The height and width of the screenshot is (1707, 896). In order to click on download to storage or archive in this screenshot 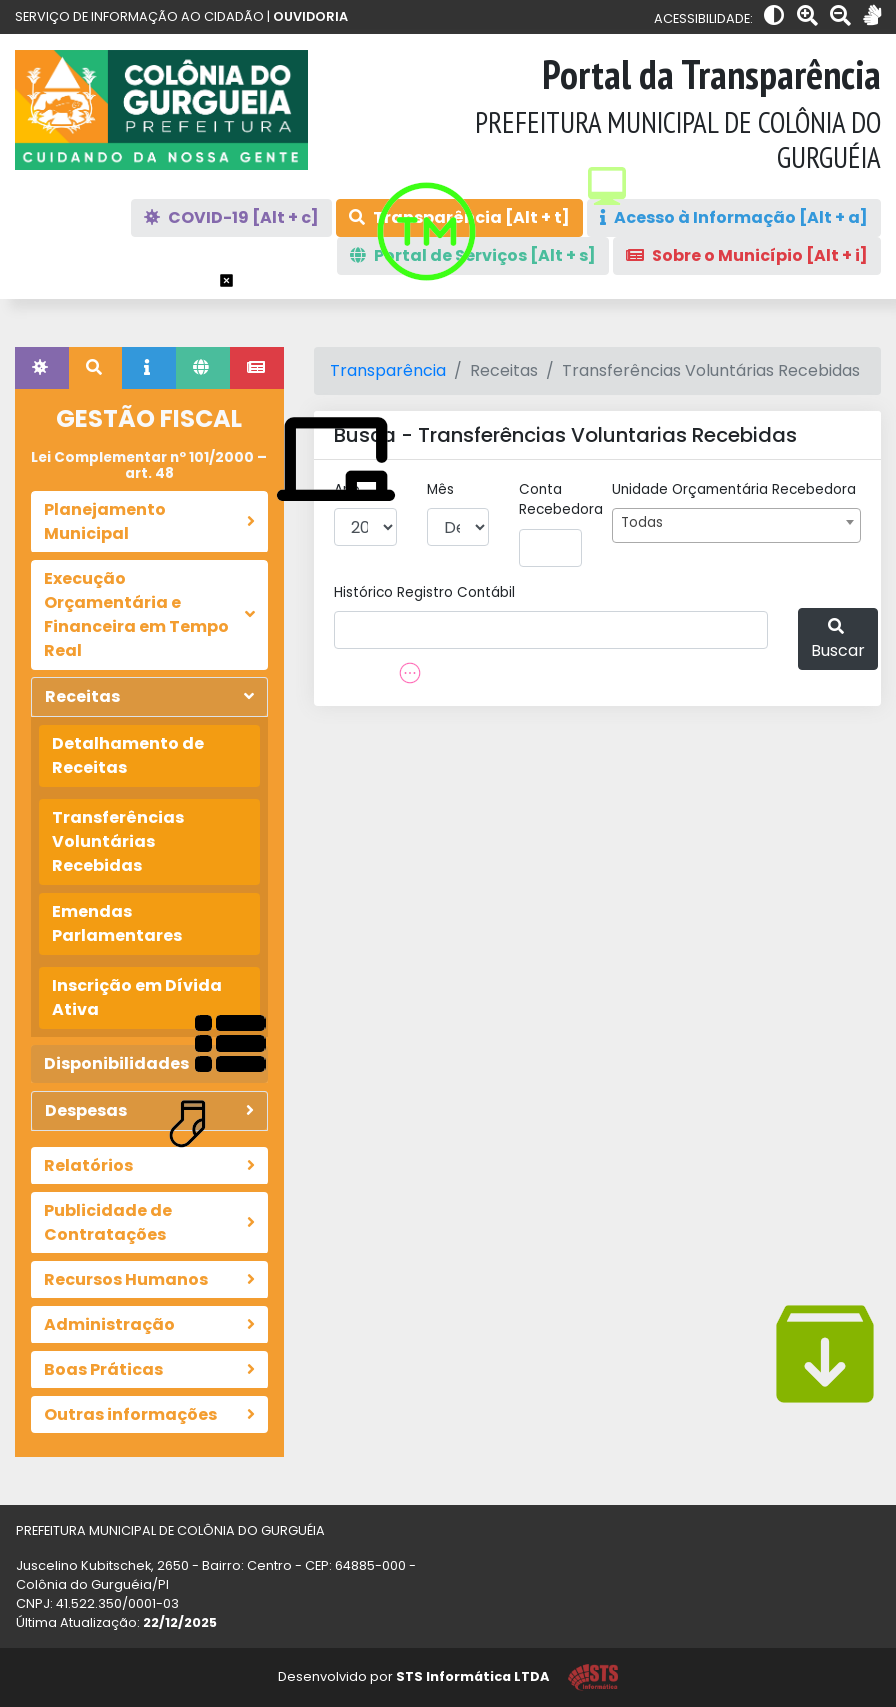, I will do `click(825, 1354)`.